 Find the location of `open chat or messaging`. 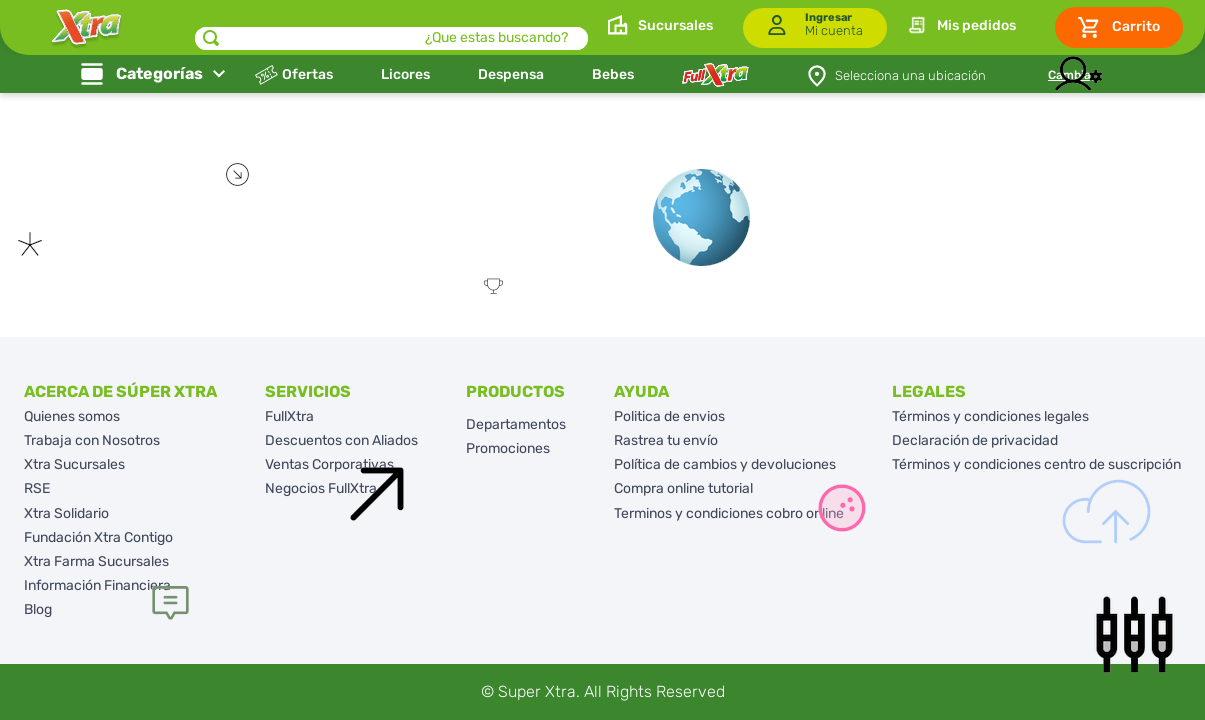

open chat or messaging is located at coordinates (170, 601).